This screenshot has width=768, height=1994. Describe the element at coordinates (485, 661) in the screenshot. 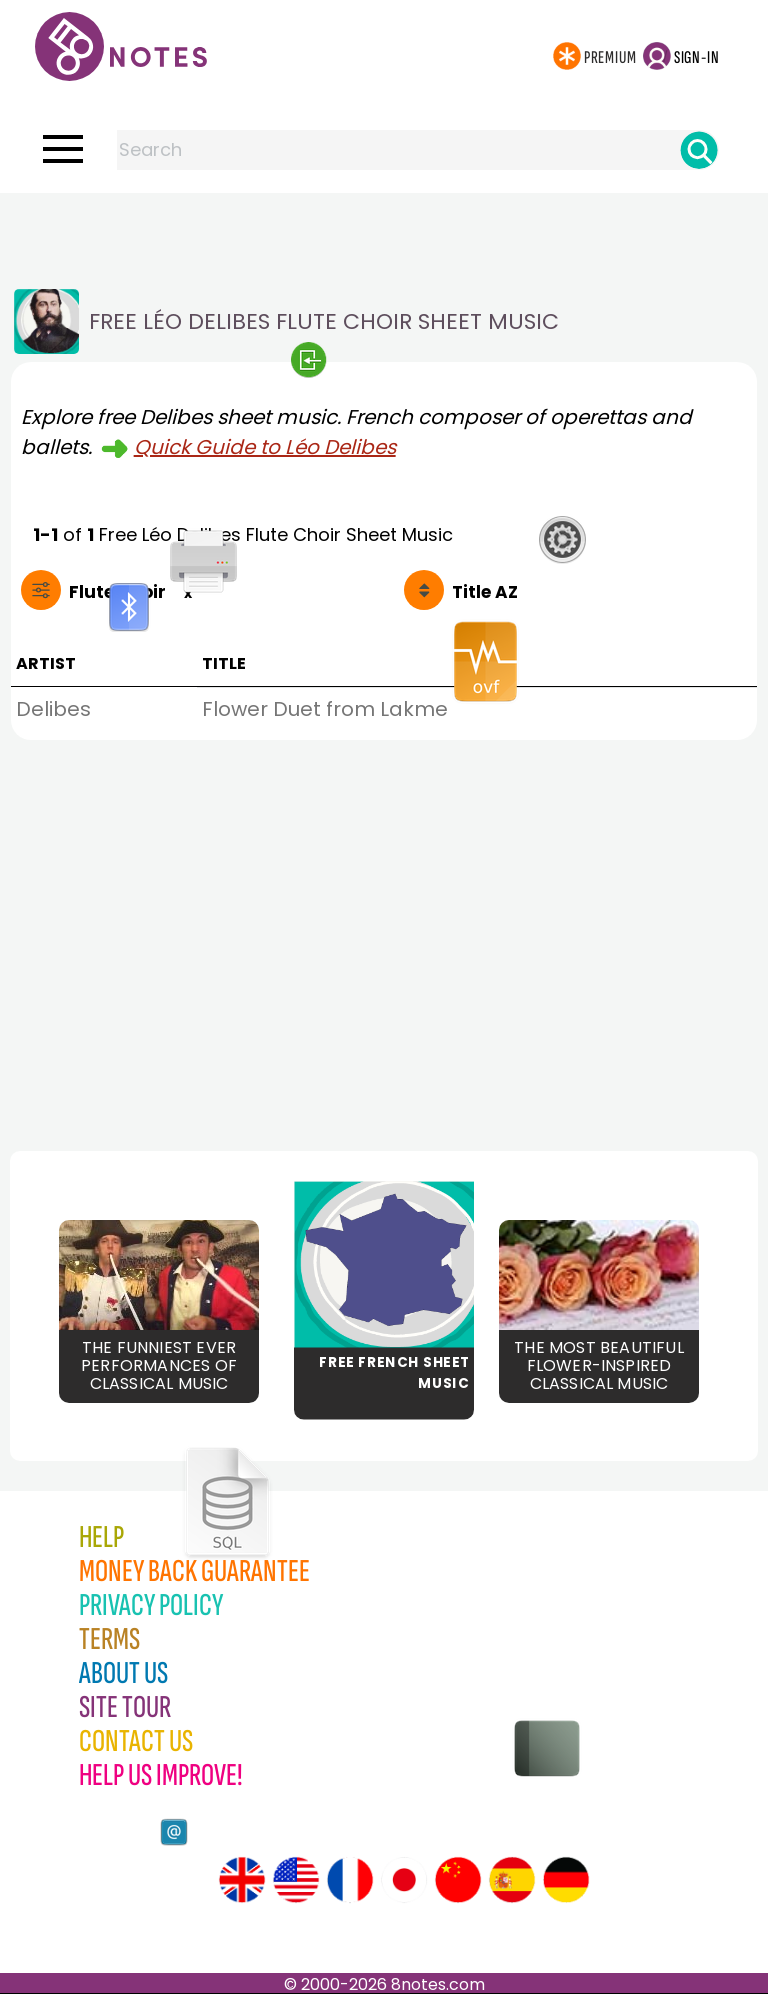

I see `virtualbox open virtualization format file` at that location.